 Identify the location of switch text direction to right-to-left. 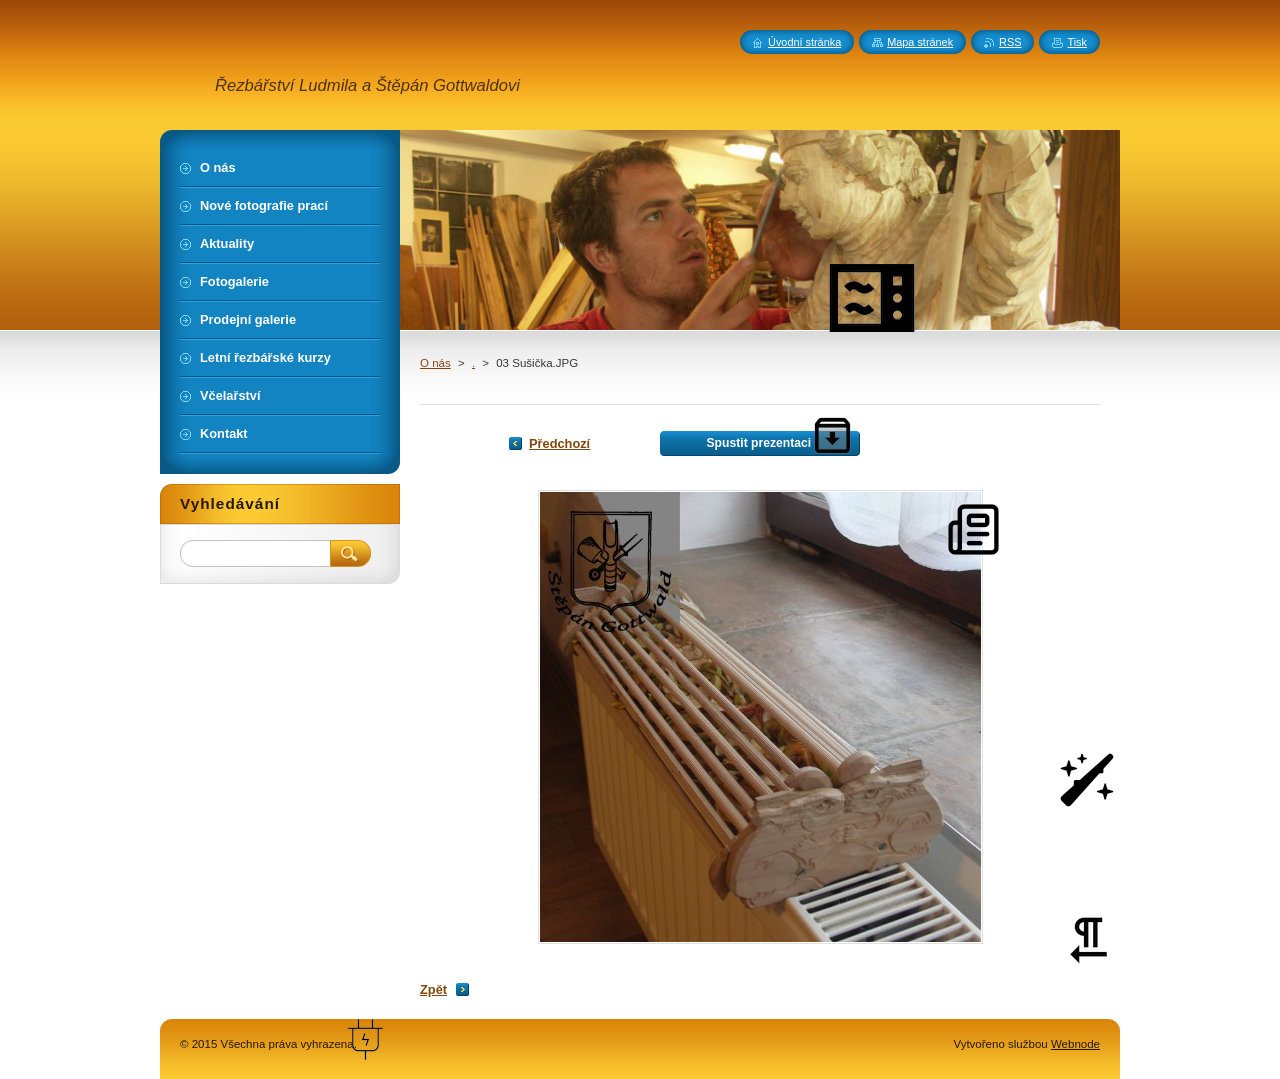
(1088, 940).